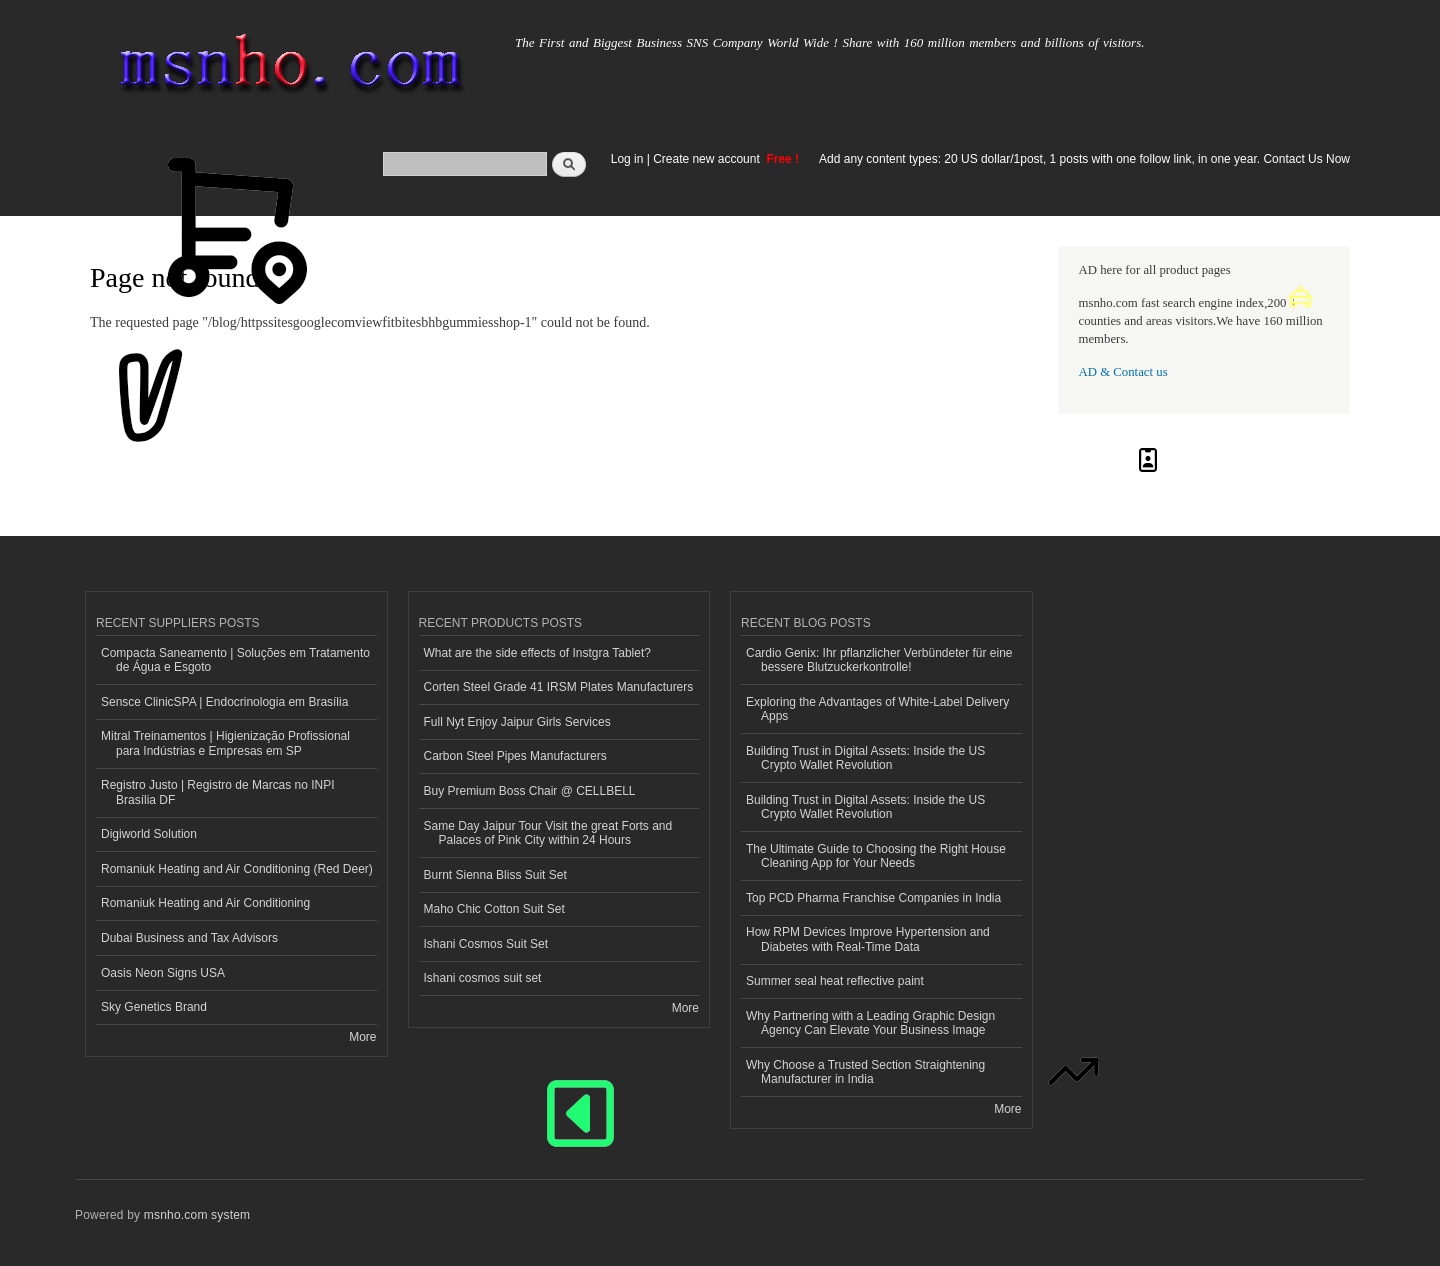 The height and width of the screenshot is (1266, 1440). I want to click on open the Vinted app, so click(148, 395).